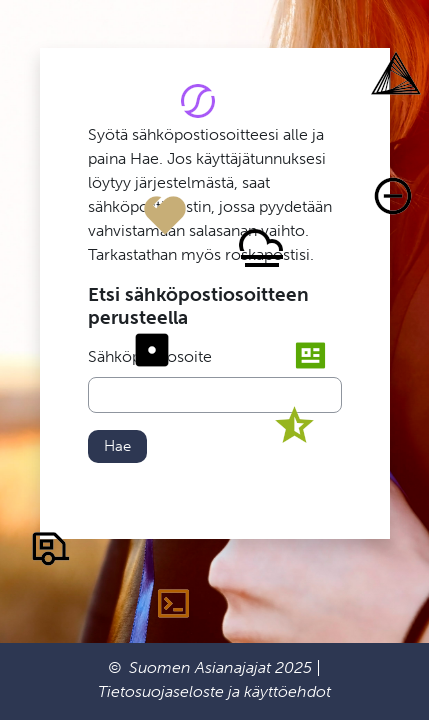  I want to click on roll the dice or generate a random result, so click(152, 350).